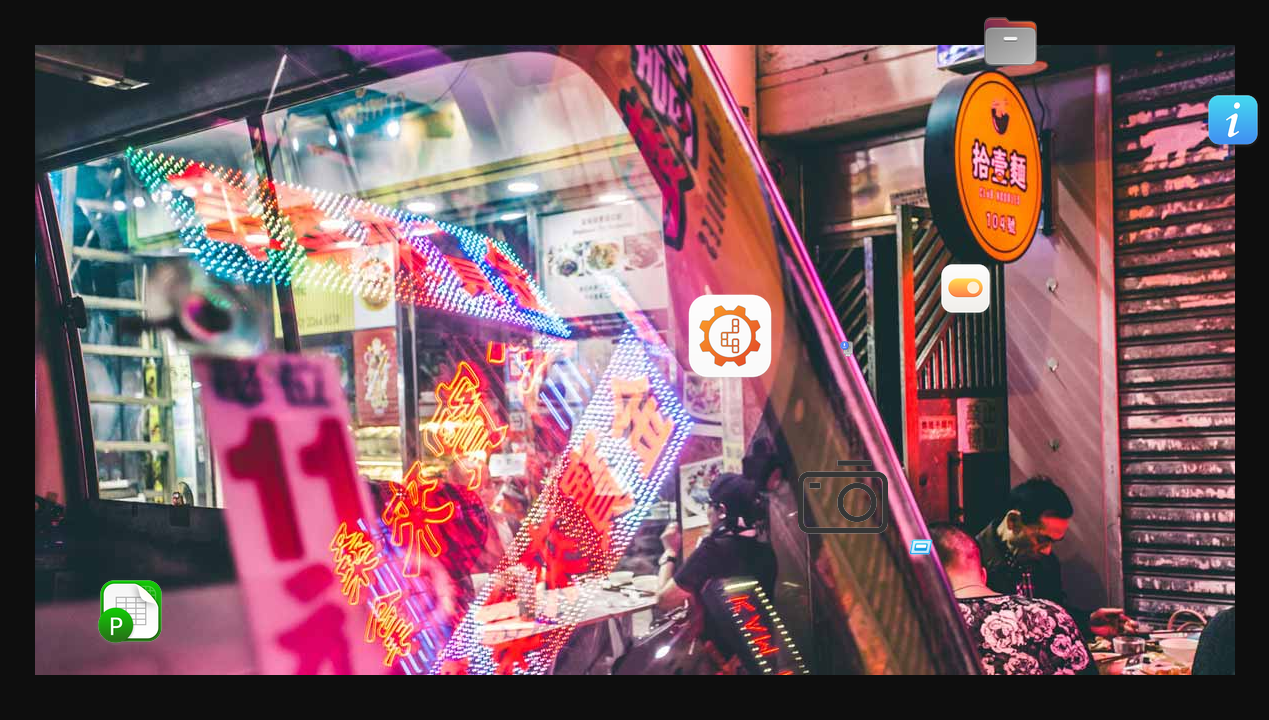  I want to click on view more information or details, so click(1233, 121).